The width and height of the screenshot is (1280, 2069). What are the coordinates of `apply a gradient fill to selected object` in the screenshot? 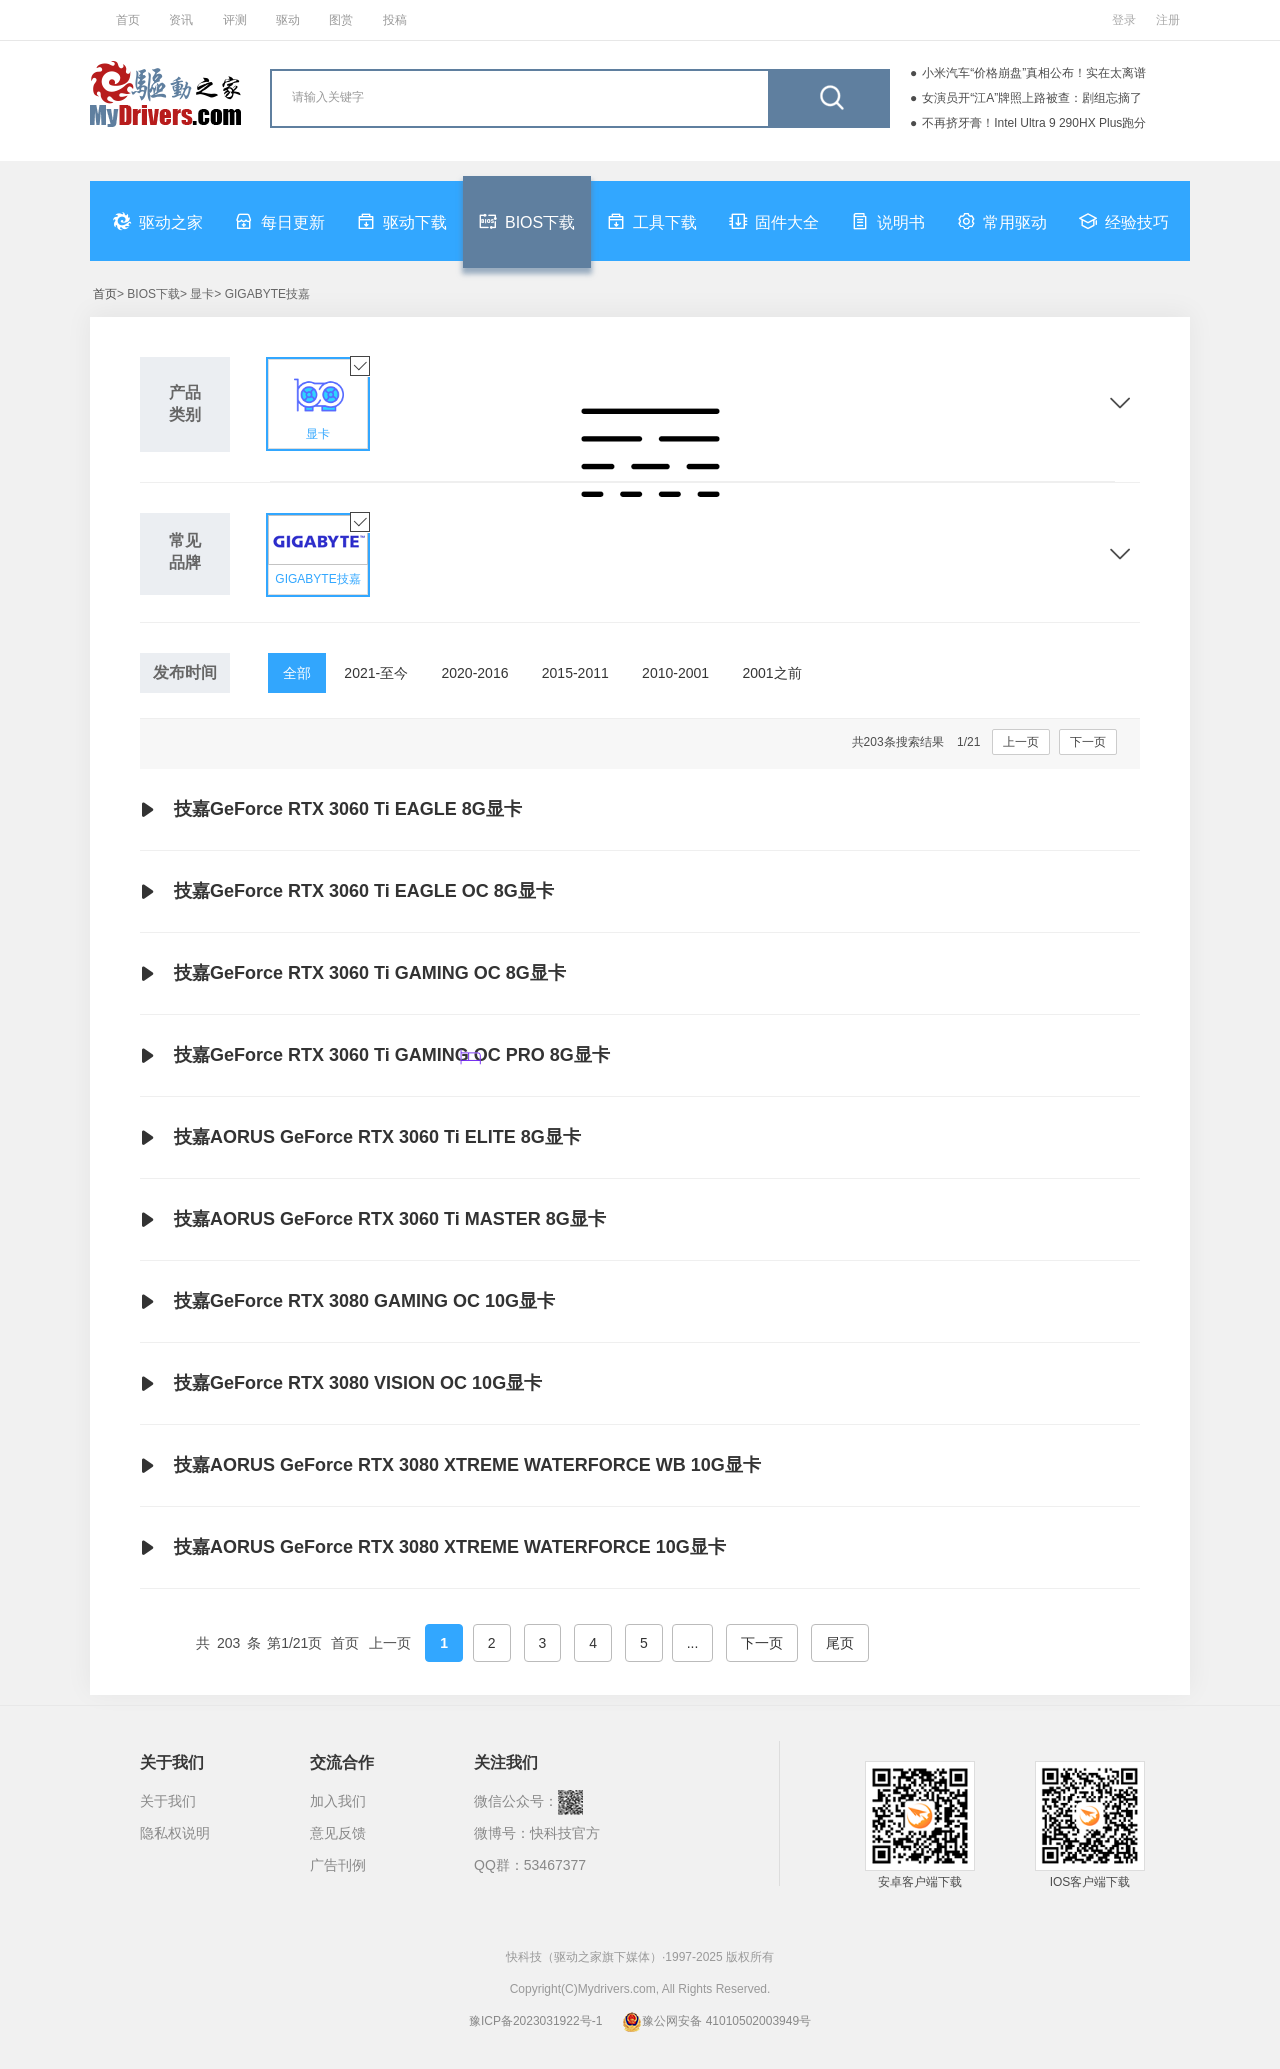 It's located at (650, 455).